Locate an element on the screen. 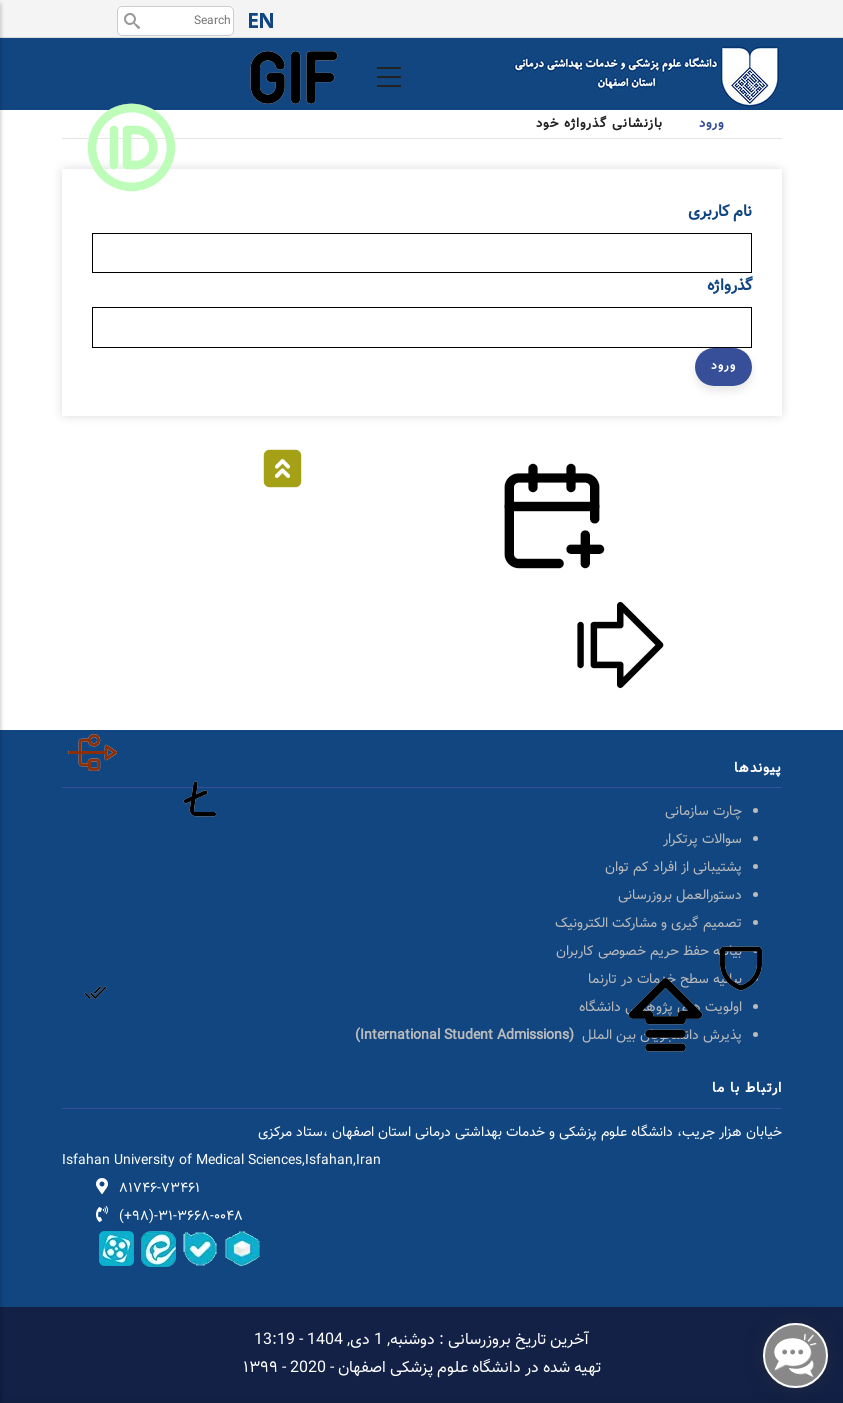 The image size is (843, 1403). go to next step or continue forward is located at coordinates (617, 645).